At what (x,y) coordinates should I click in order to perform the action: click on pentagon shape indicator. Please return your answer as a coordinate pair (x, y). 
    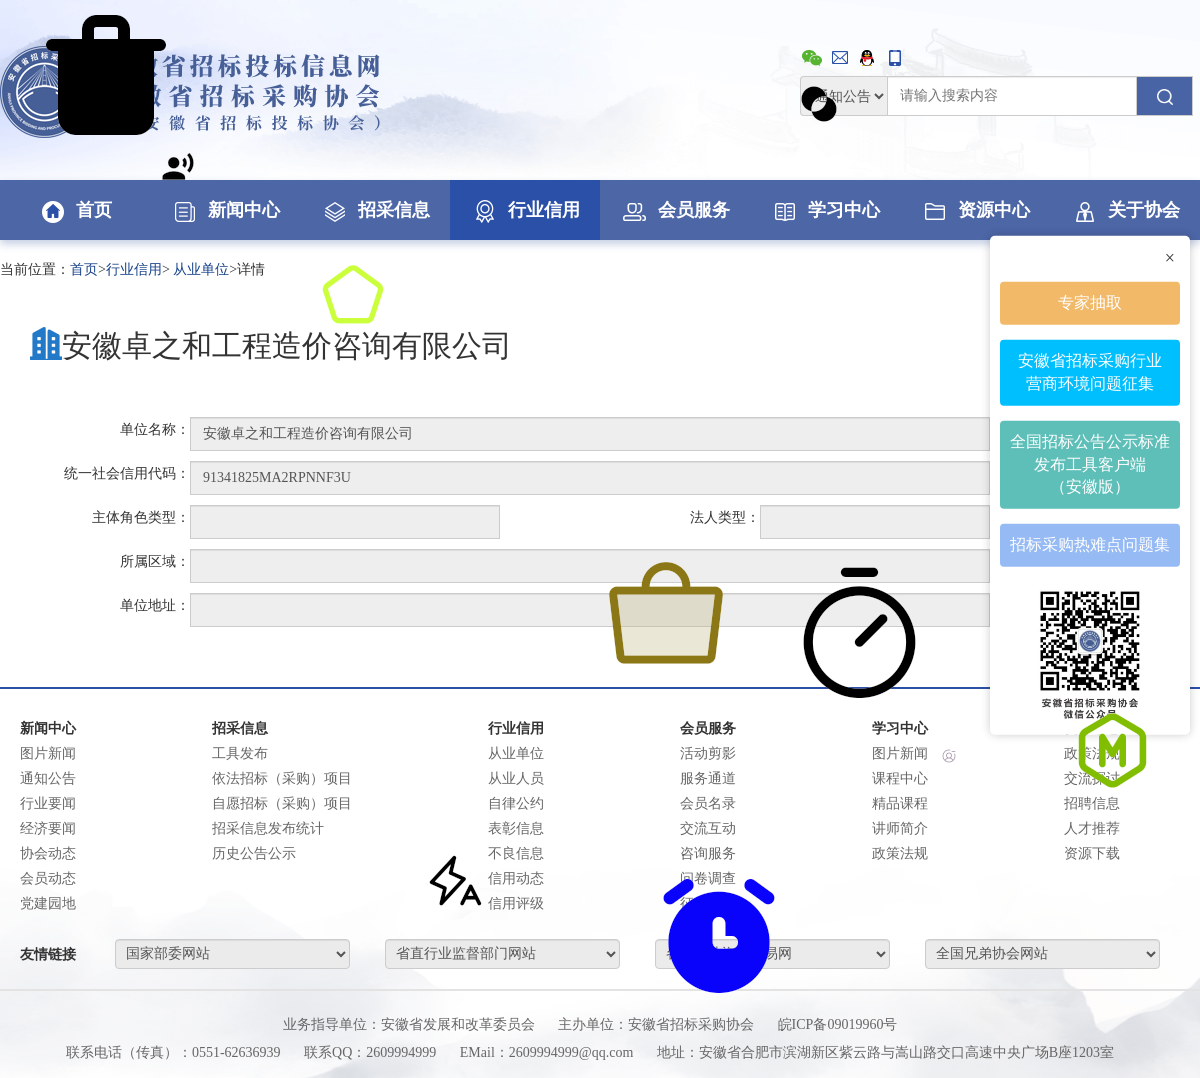
    Looking at the image, I should click on (353, 296).